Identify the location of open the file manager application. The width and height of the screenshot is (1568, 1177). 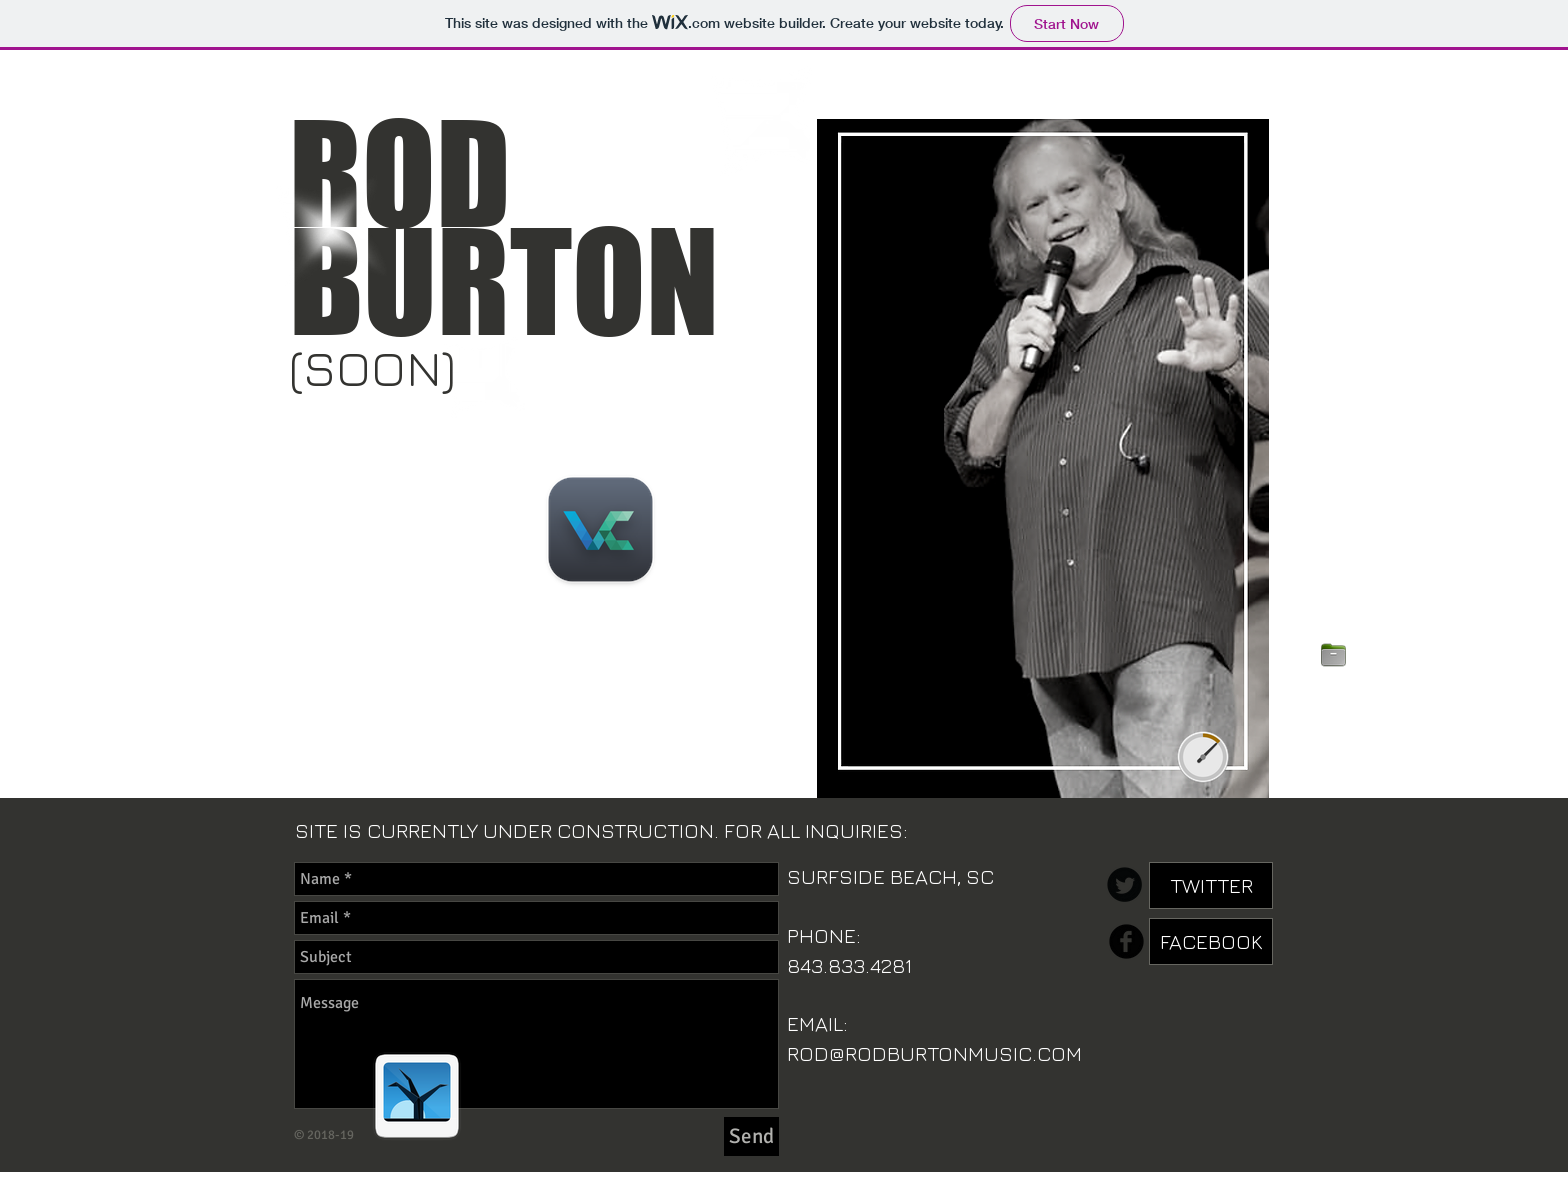
(1333, 654).